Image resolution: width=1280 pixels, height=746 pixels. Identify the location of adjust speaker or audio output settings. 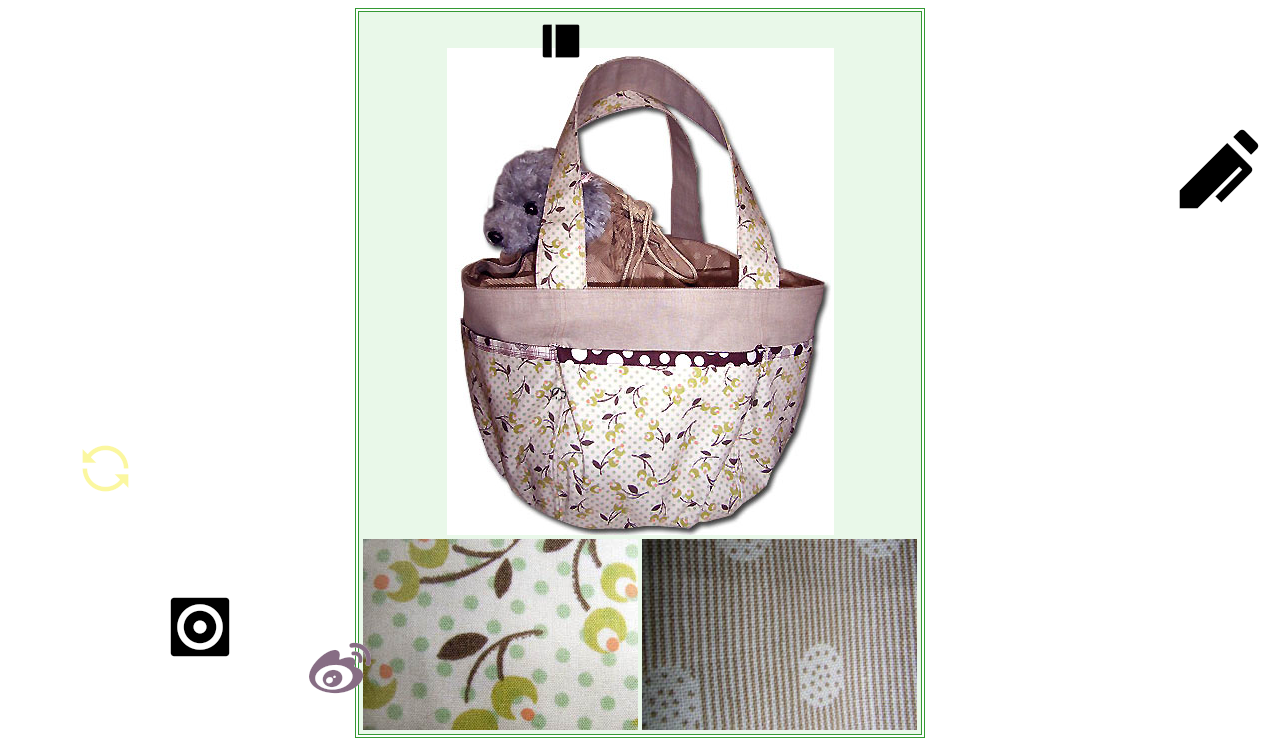
(200, 627).